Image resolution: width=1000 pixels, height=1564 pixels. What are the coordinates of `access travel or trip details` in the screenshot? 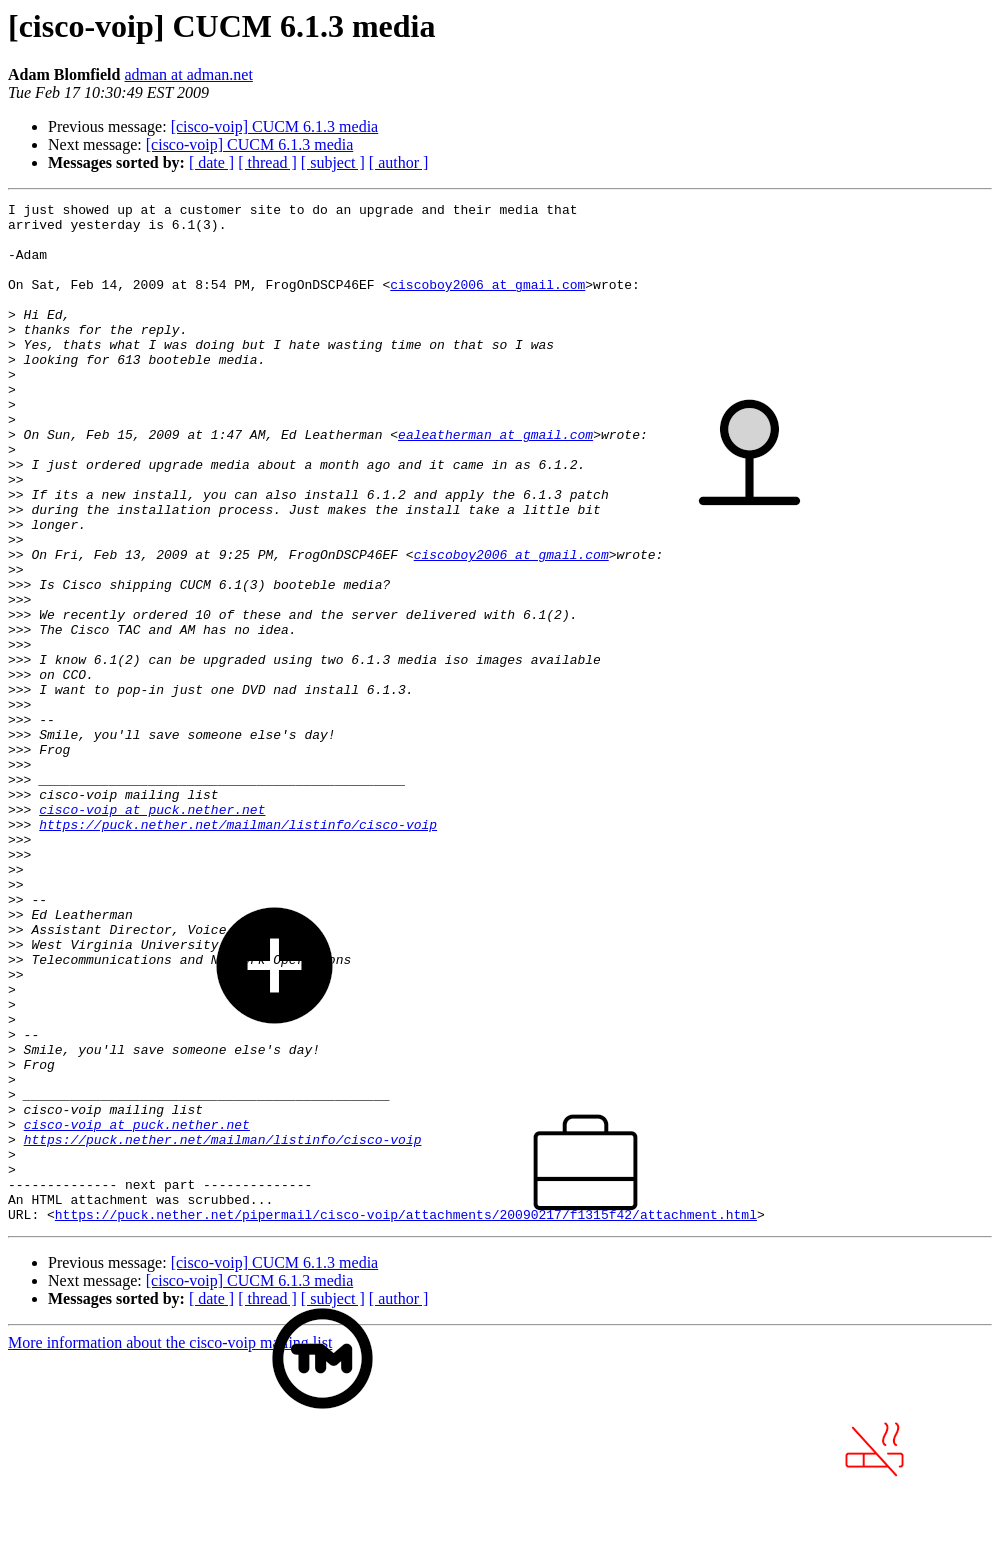 It's located at (585, 1166).